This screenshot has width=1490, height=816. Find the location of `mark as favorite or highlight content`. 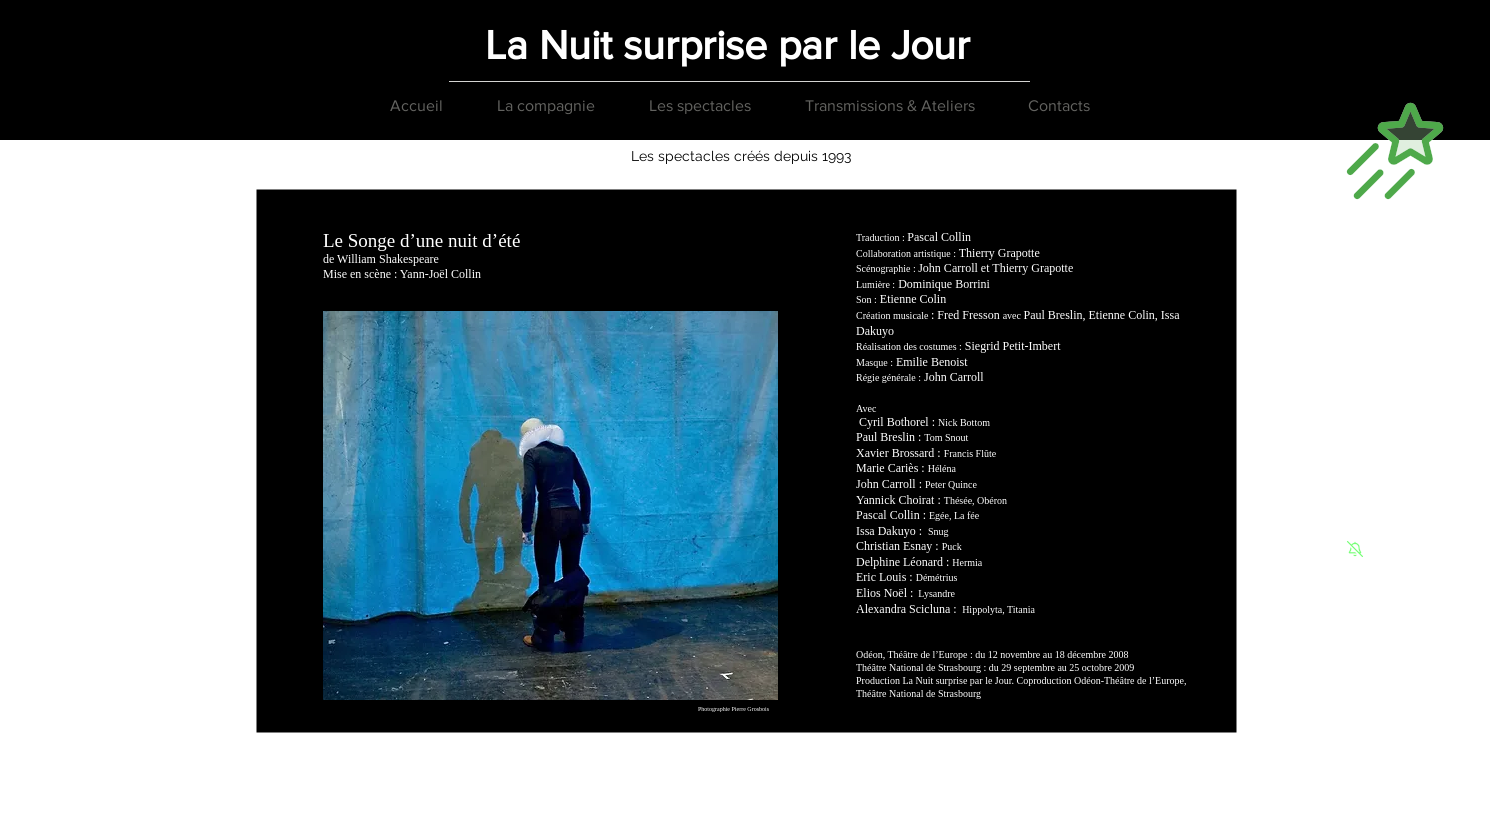

mark as favorite or highlight content is located at coordinates (1395, 151).